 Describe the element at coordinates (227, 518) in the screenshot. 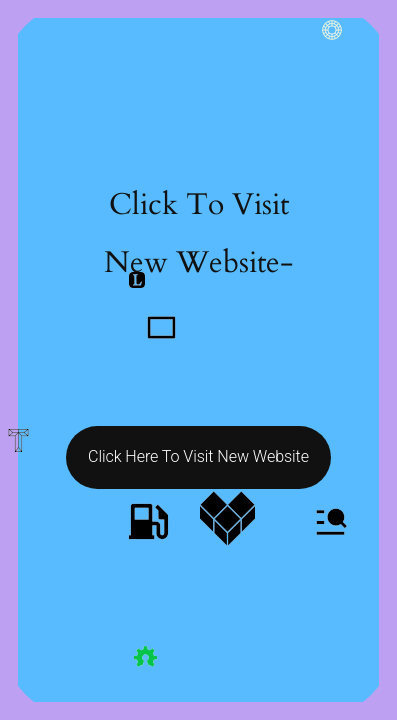

I see `bazel build system logo` at that location.